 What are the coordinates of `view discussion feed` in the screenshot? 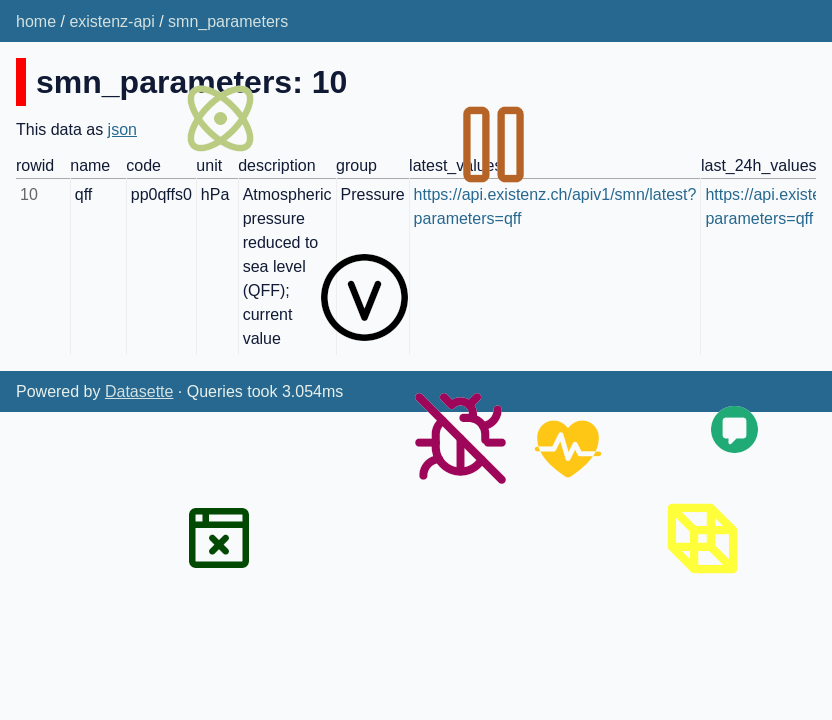 It's located at (734, 429).